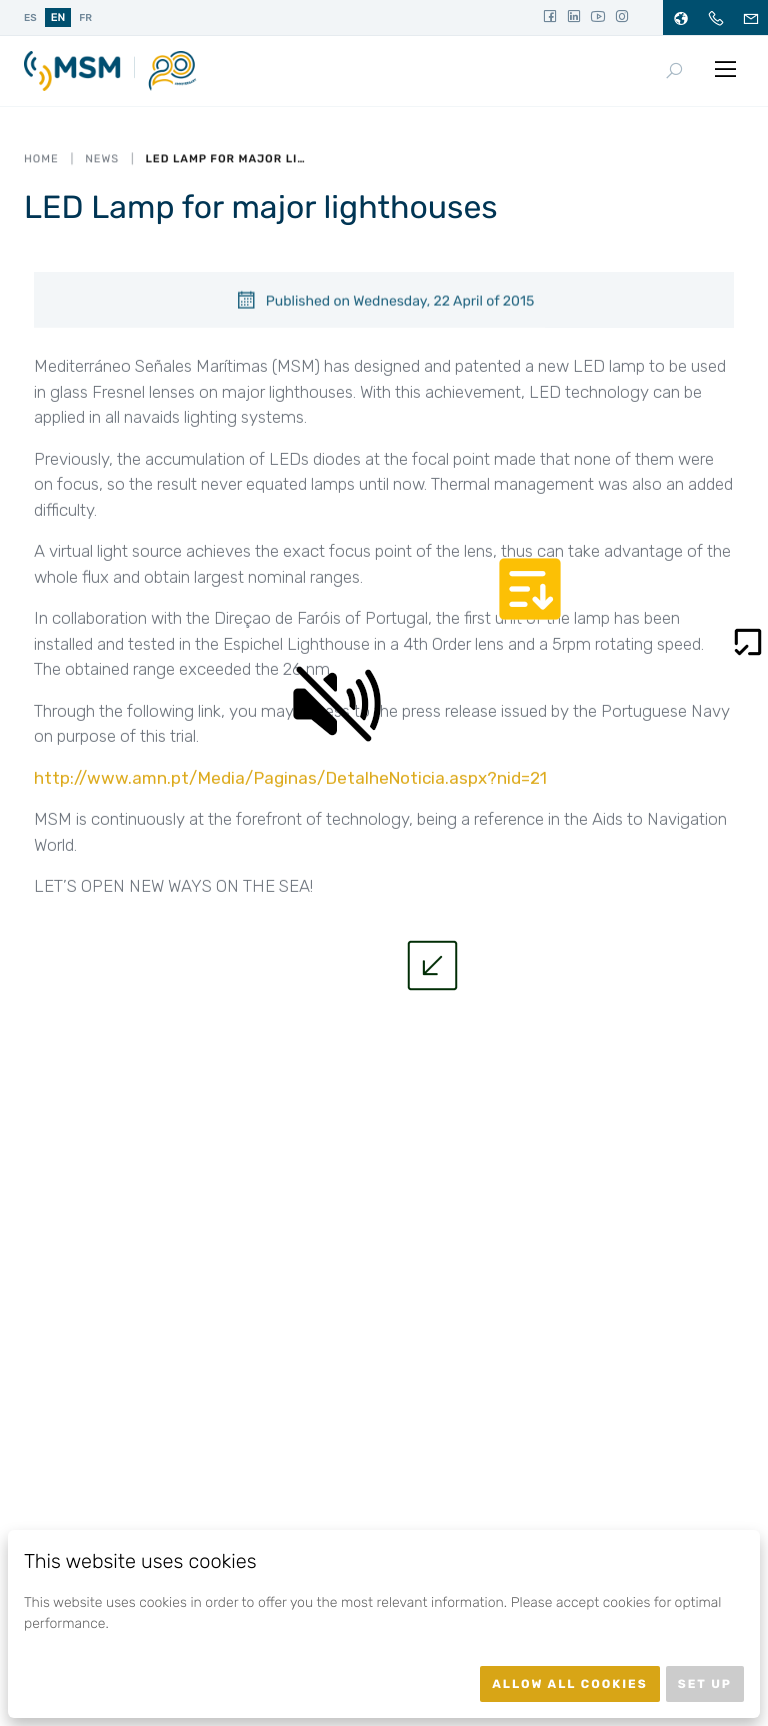 The image size is (768, 1726). I want to click on mute or unmute audio, so click(337, 704).